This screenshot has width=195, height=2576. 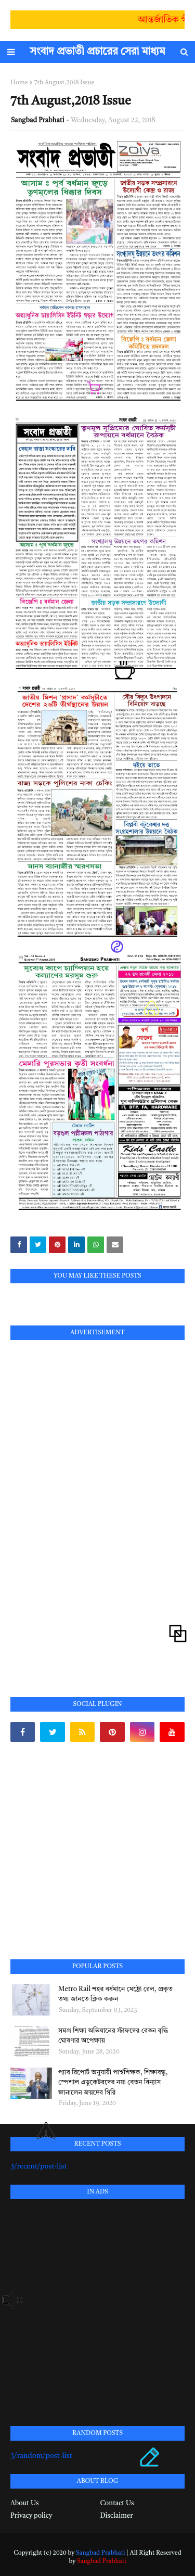 I want to click on intersect or merge two layers, so click(x=178, y=1634).